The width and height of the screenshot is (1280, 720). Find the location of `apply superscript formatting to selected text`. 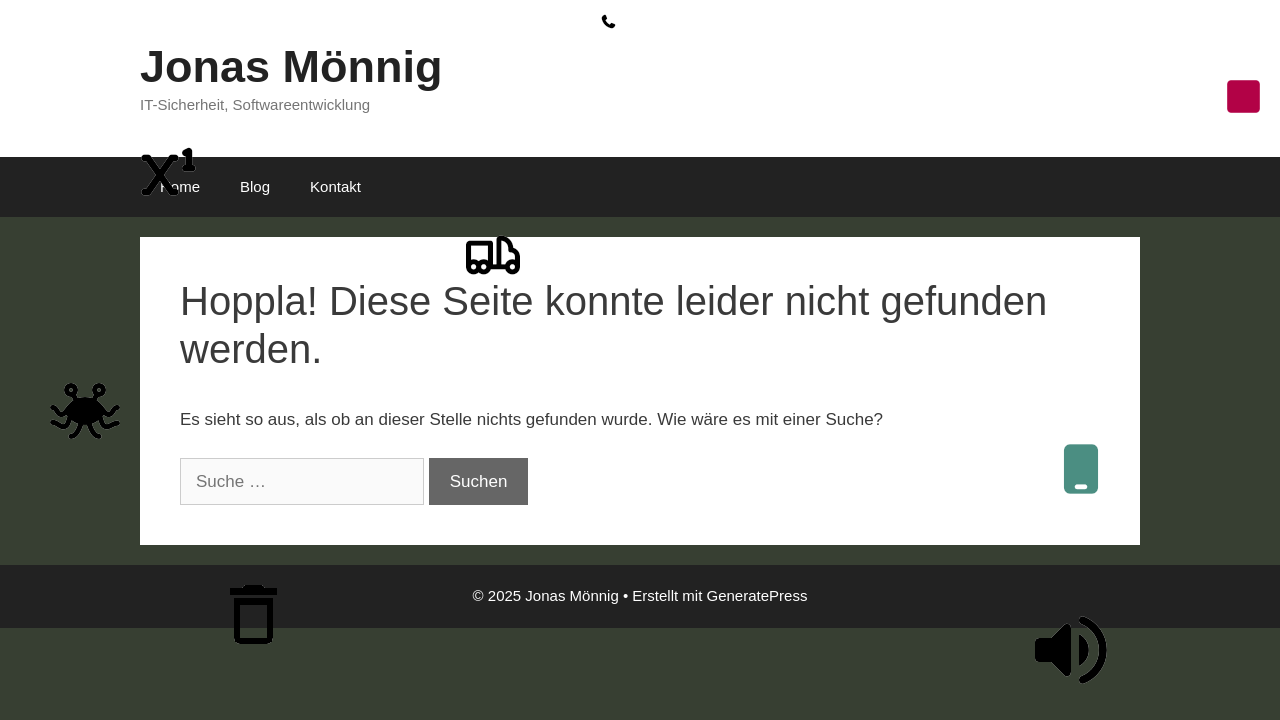

apply superscript formatting to selected text is located at coordinates (165, 175).